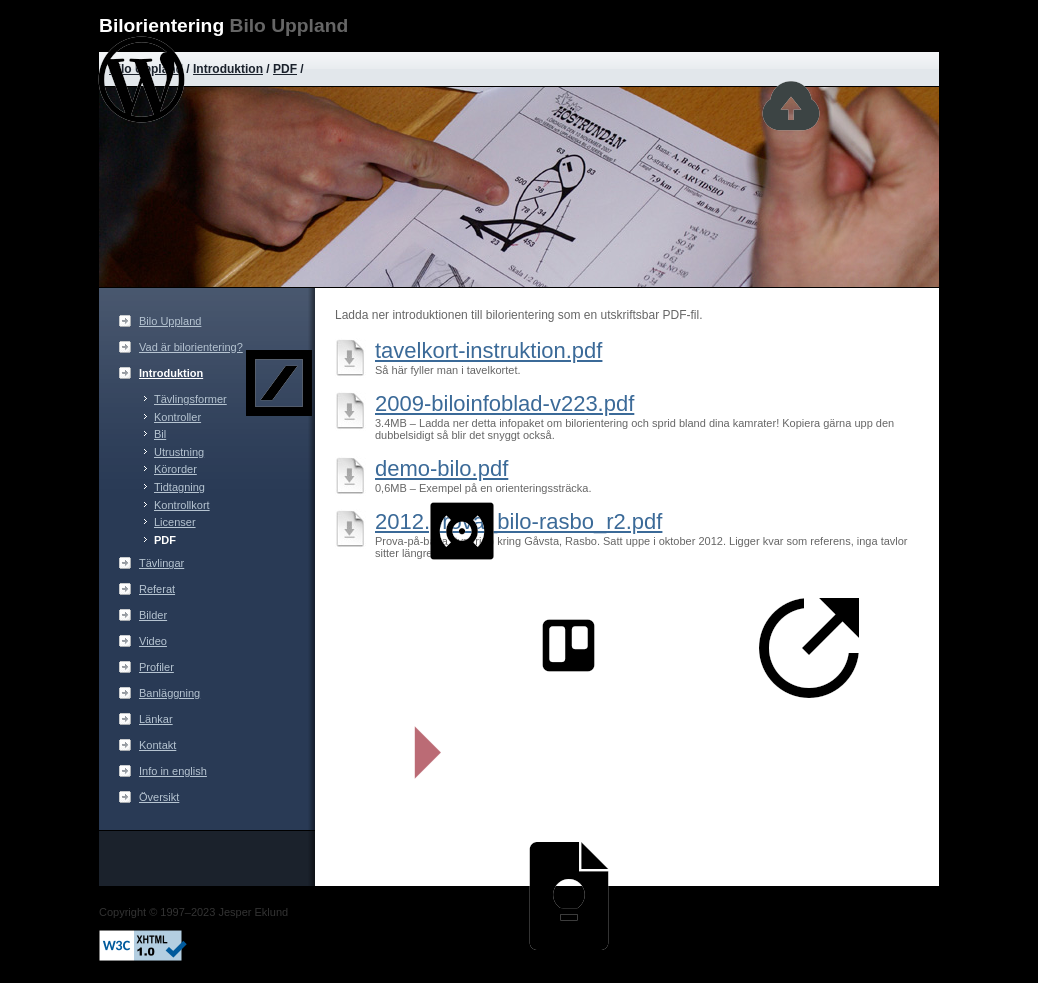 This screenshot has width=1038, height=983. Describe the element at coordinates (569, 896) in the screenshot. I see `open google keep app` at that location.